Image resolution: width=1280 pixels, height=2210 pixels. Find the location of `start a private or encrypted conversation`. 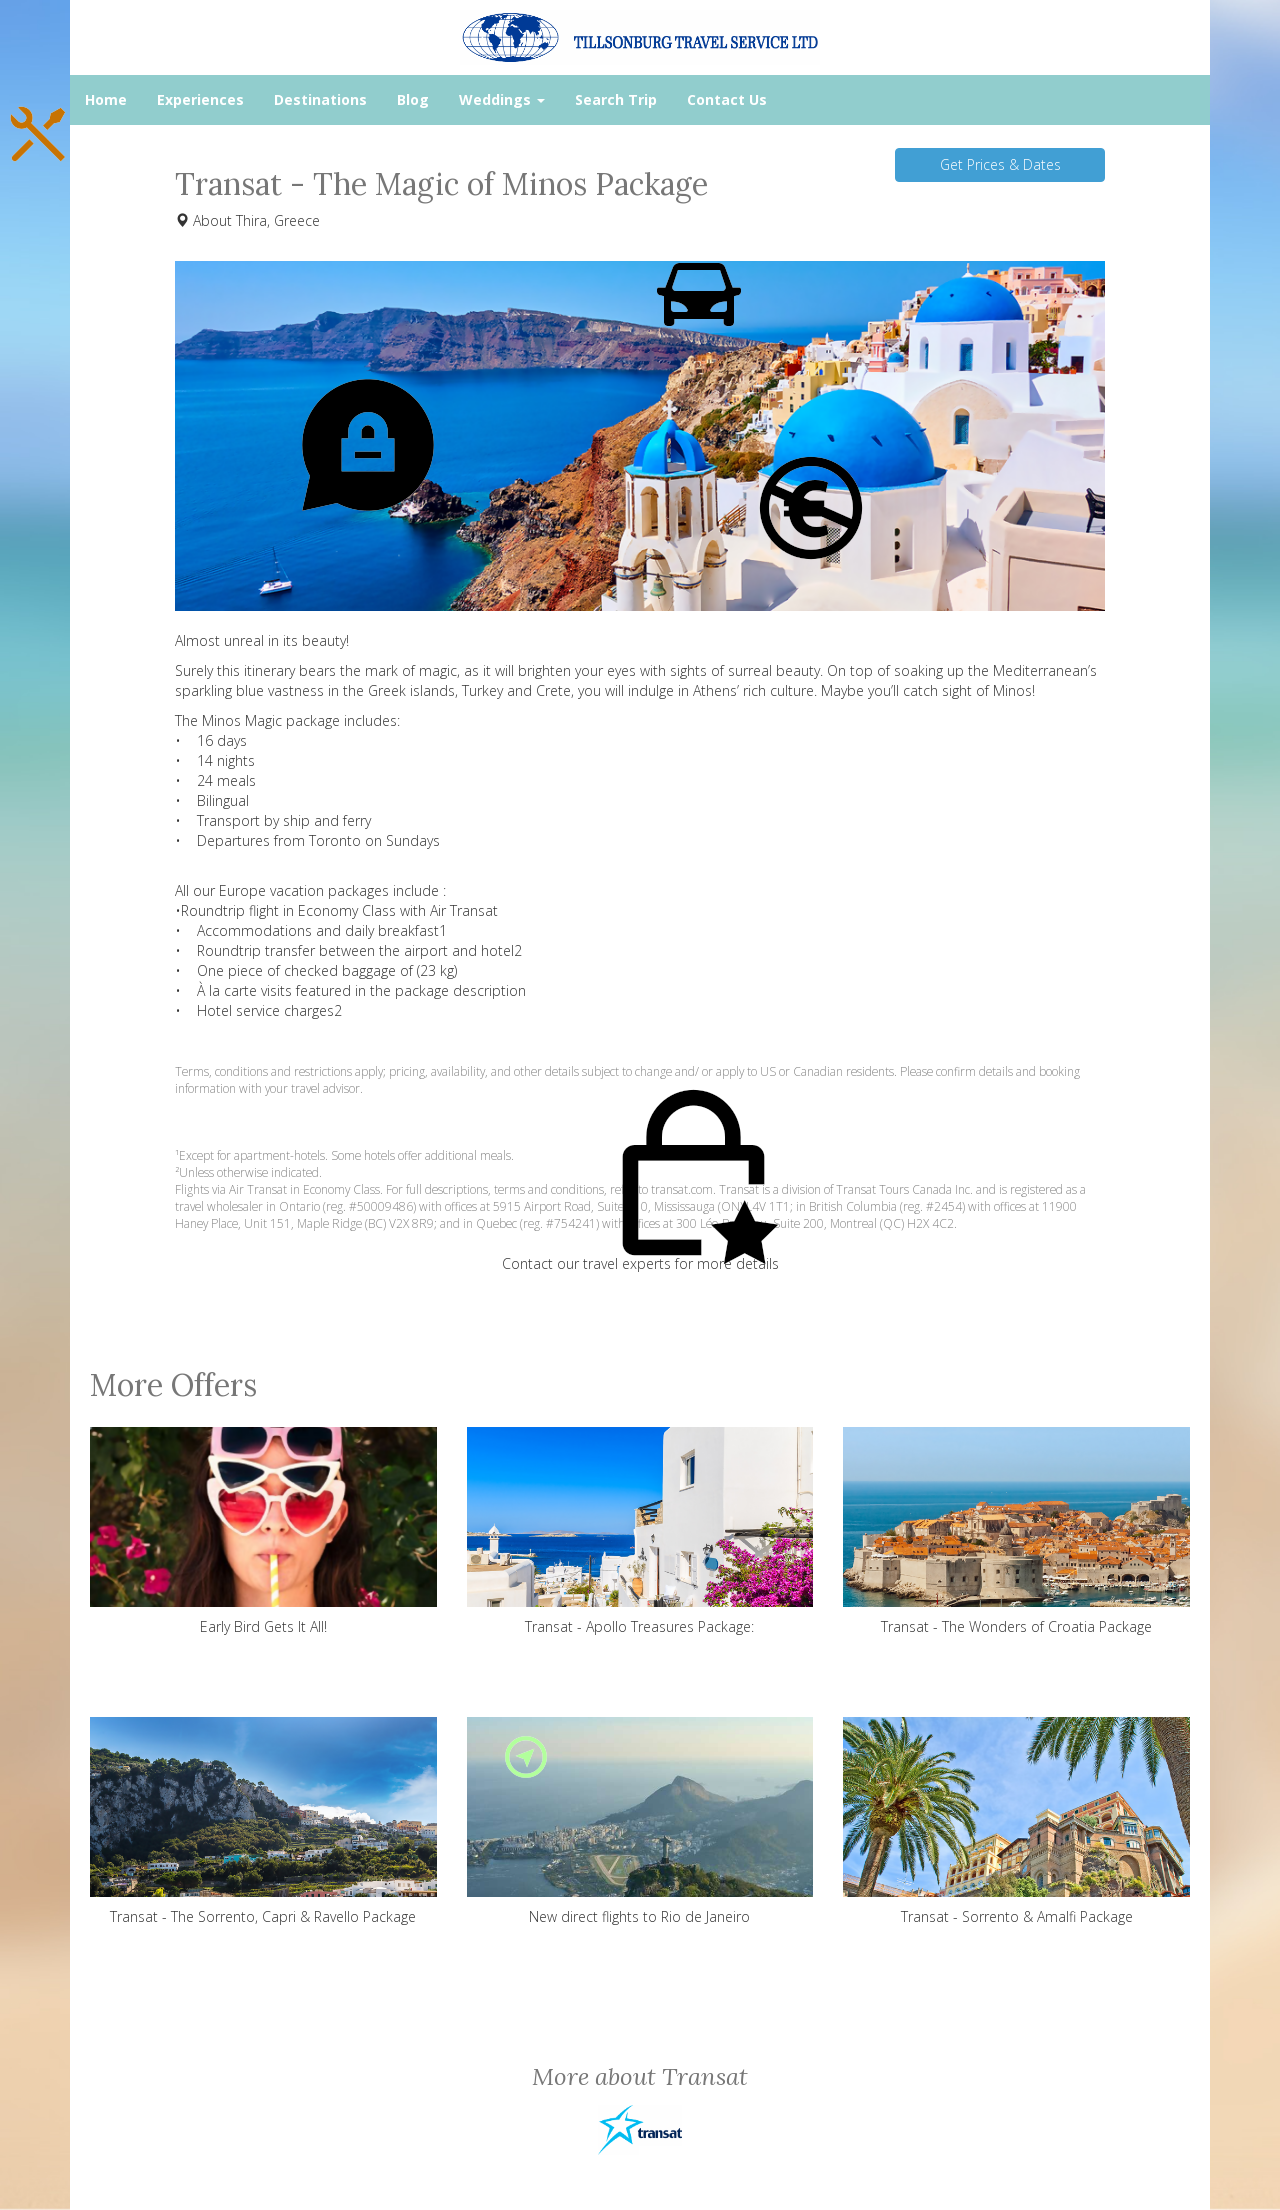

start a private or encrypted conversation is located at coordinates (368, 445).